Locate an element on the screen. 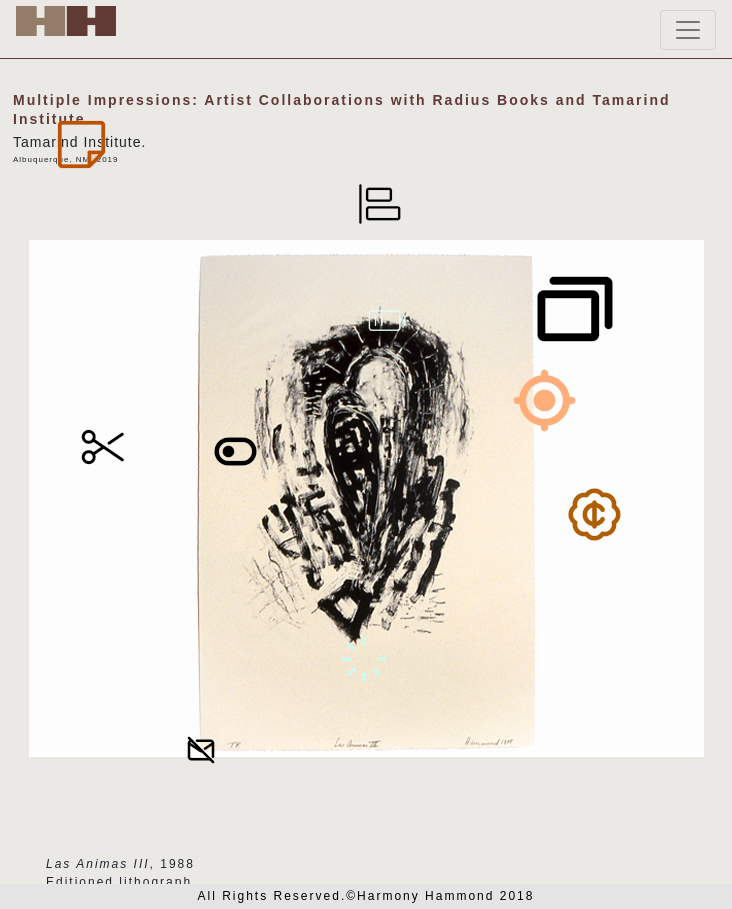 This screenshot has width=732, height=909. view stacked cards or layers is located at coordinates (575, 309).